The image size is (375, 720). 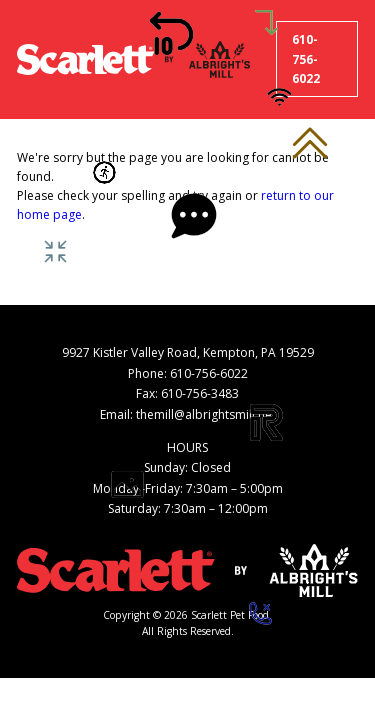 What do you see at coordinates (170, 34) in the screenshot?
I see `skip backward 10 seconds` at bounding box center [170, 34].